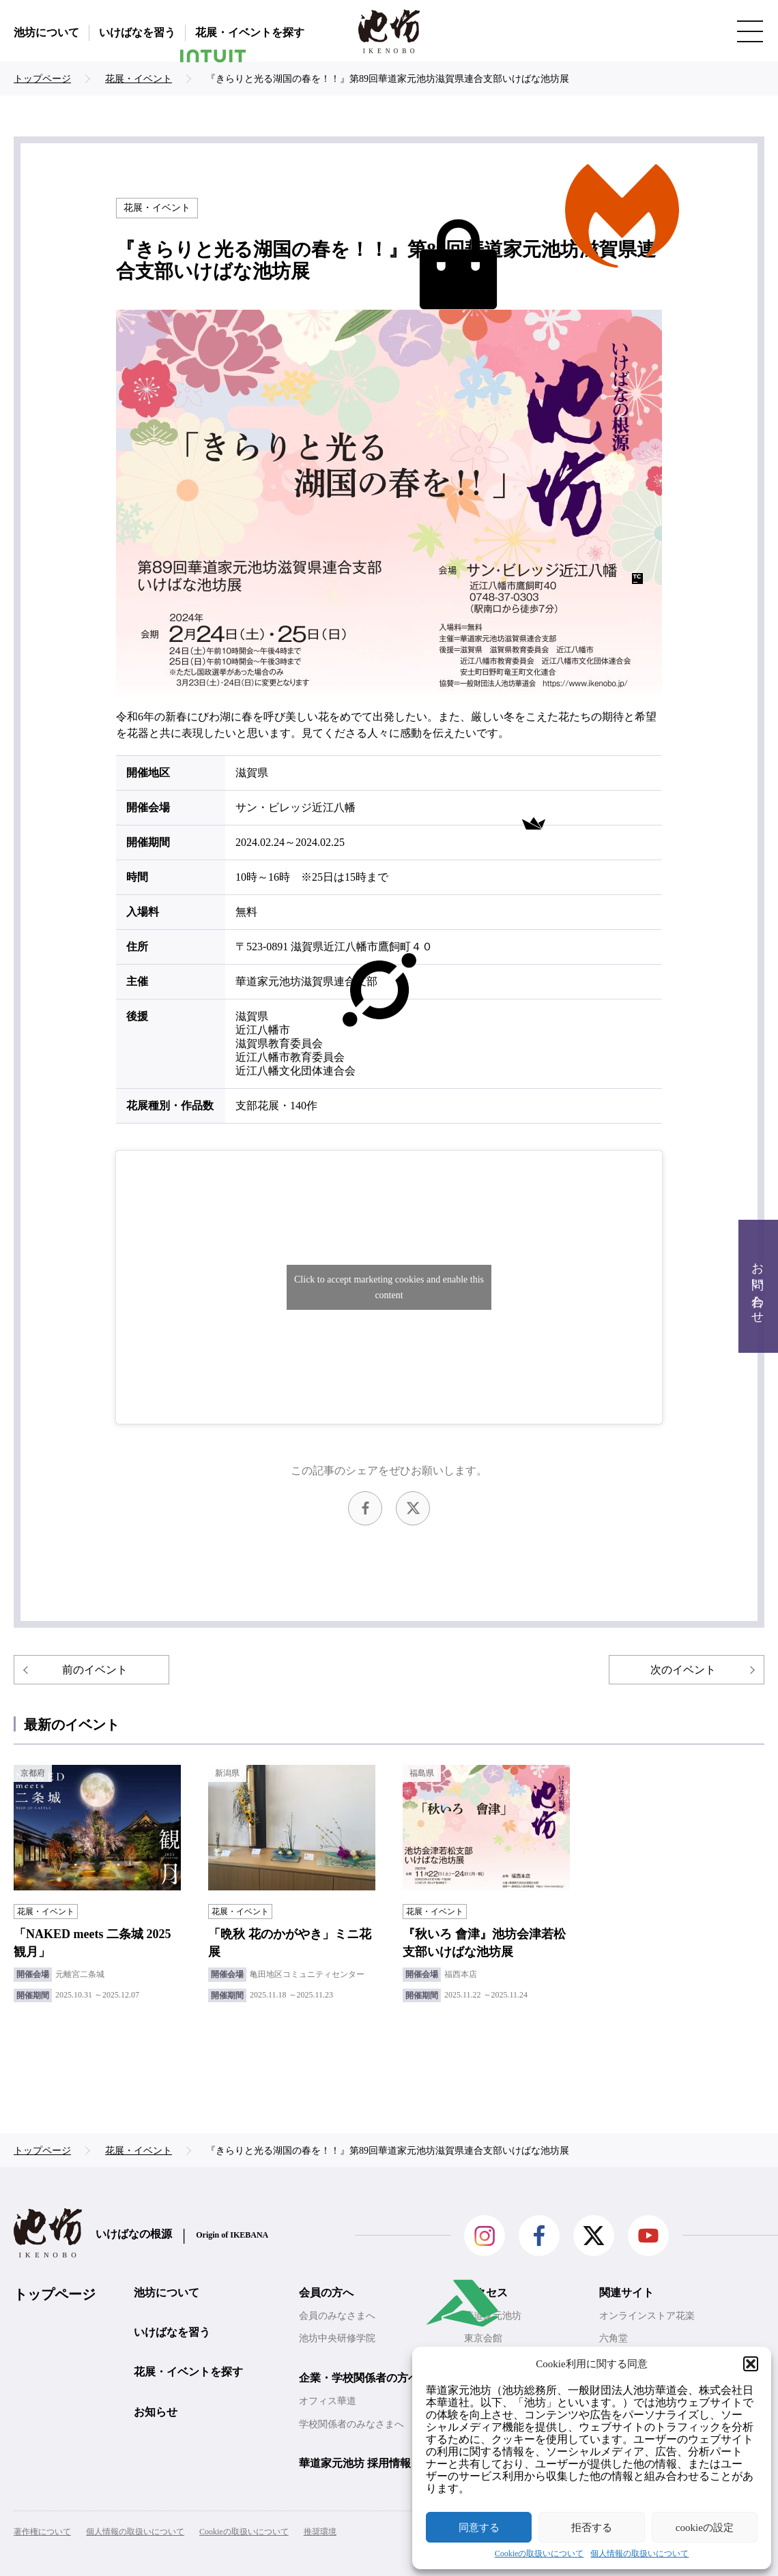 The height and width of the screenshot is (2576, 778). Describe the element at coordinates (458, 266) in the screenshot. I see `view your shopping bag` at that location.